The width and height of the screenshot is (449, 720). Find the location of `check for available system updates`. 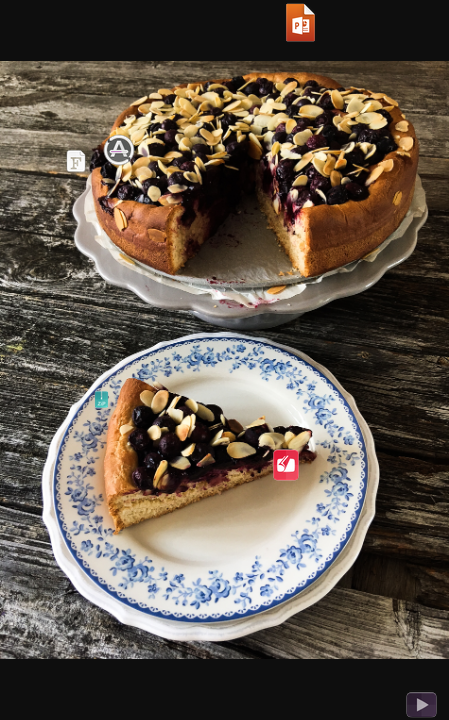

check for available system updates is located at coordinates (119, 150).